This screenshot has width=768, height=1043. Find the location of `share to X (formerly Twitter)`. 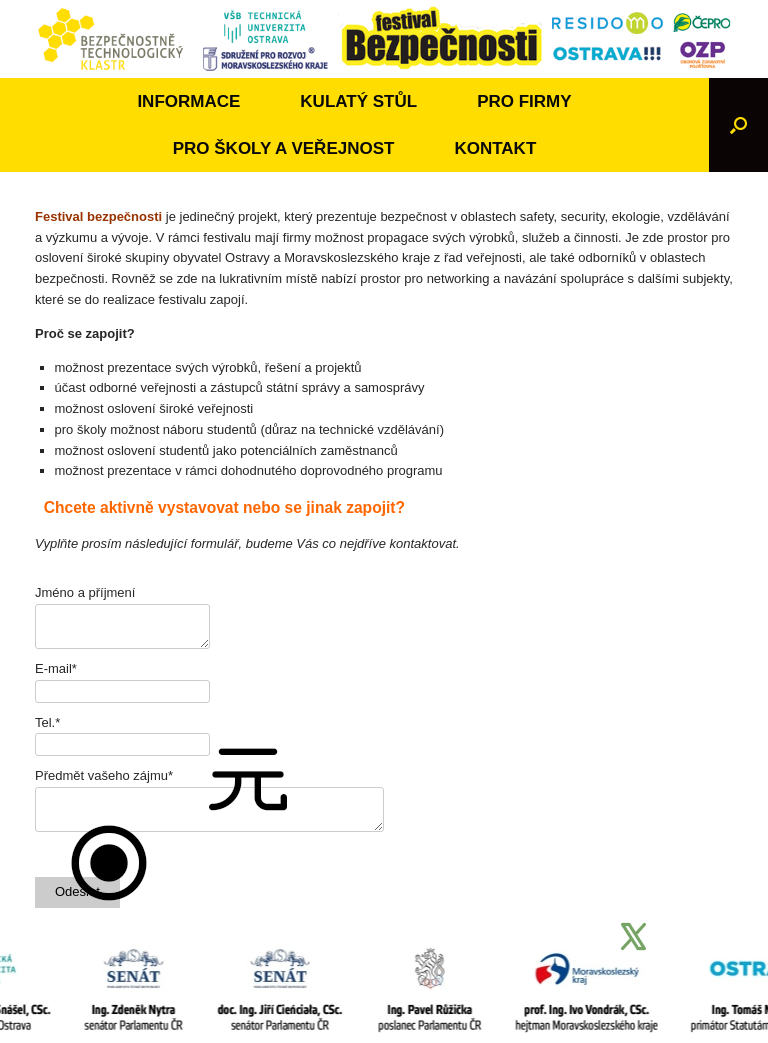

share to X (formerly Twitter) is located at coordinates (633, 936).